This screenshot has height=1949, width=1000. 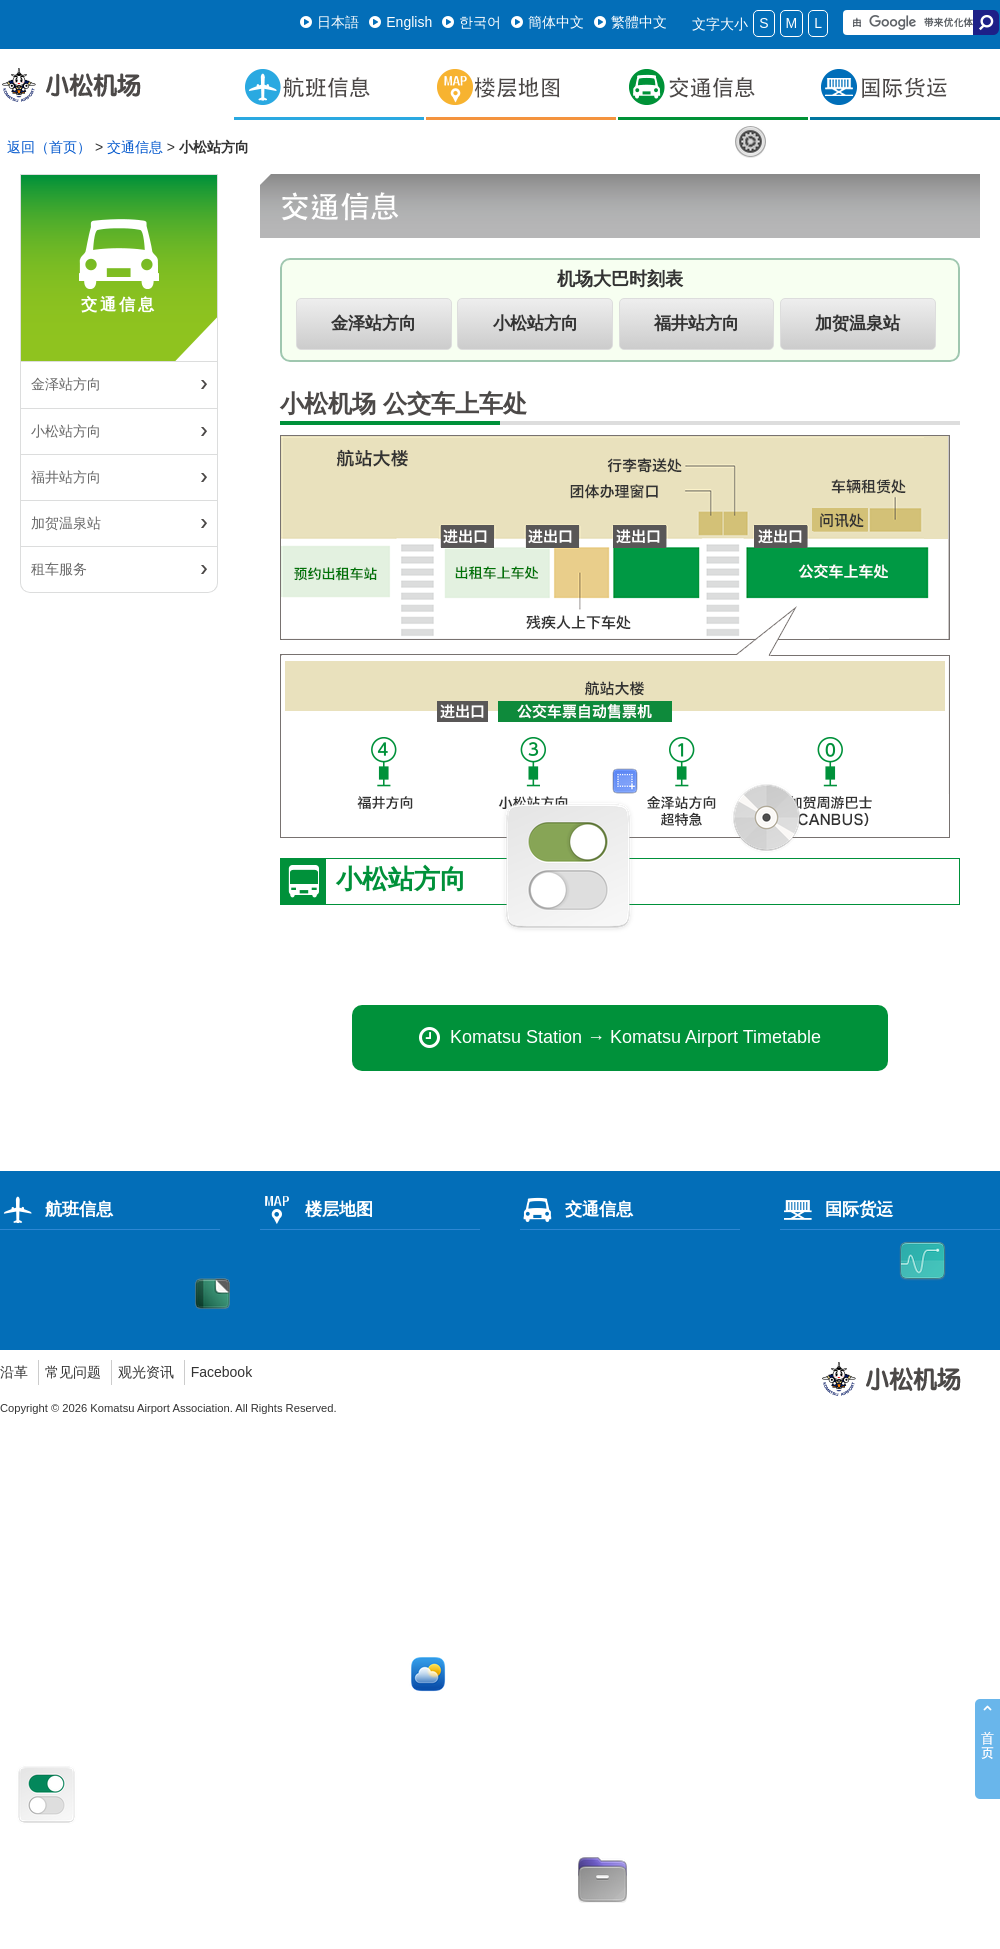 What do you see at coordinates (750, 141) in the screenshot?
I see `open system settings` at bounding box center [750, 141].